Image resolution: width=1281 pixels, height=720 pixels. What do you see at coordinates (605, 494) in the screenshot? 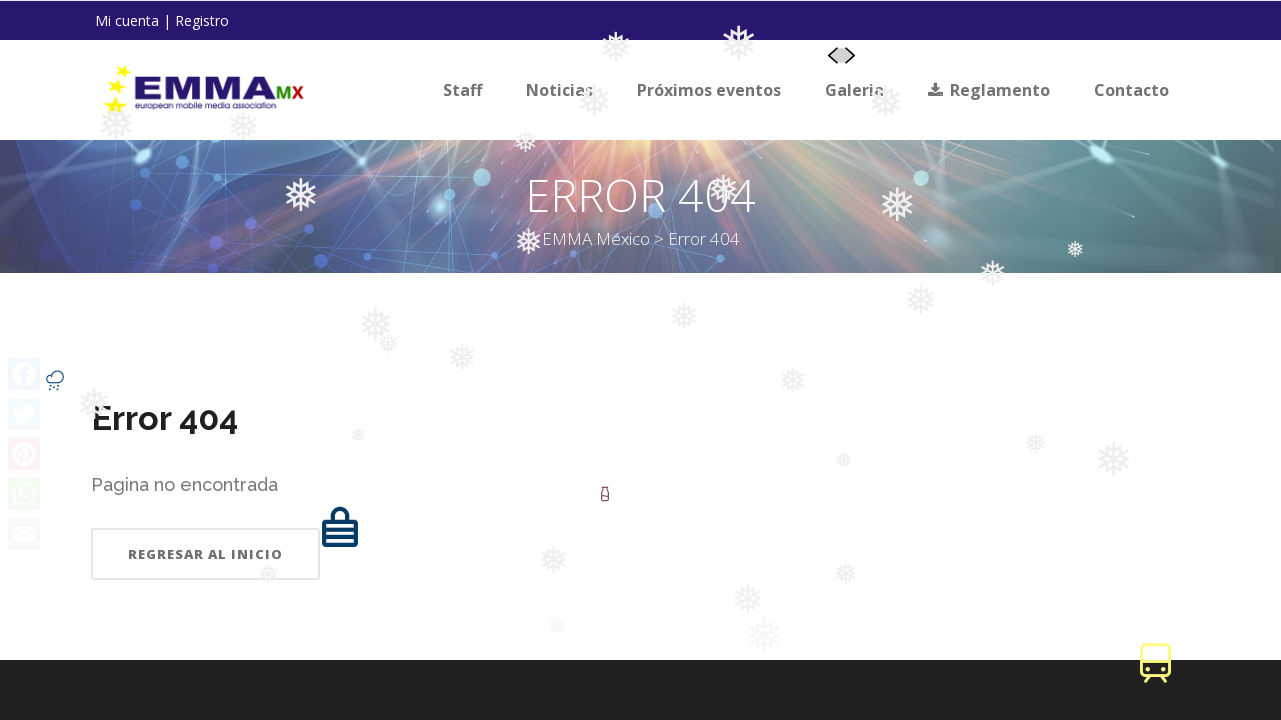
I see `add milk to shopping list` at bounding box center [605, 494].